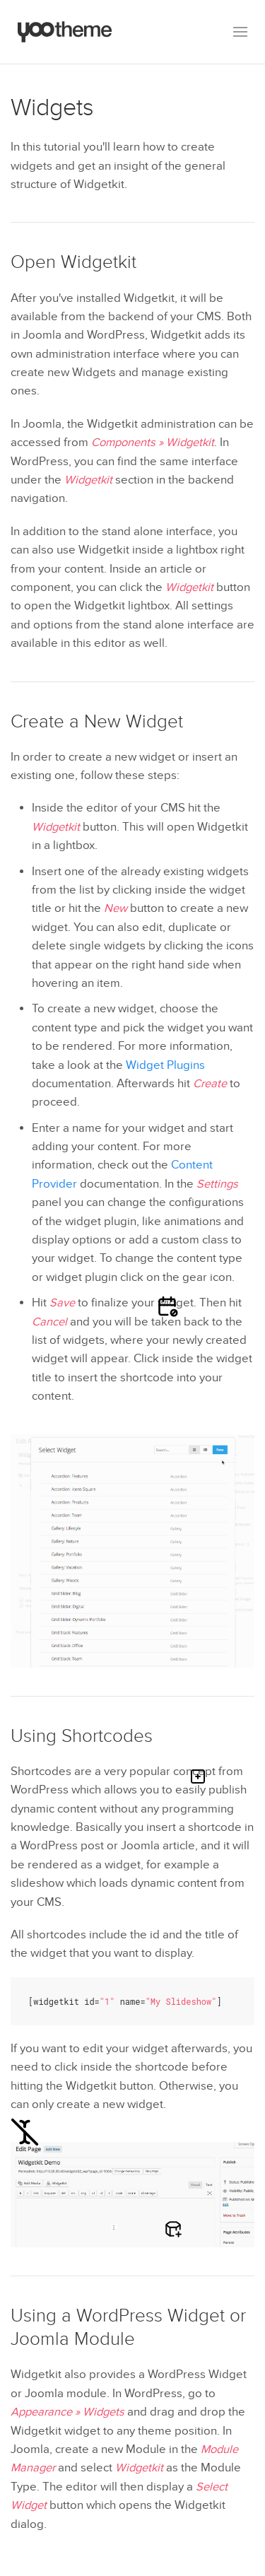 The image size is (265, 2576). What do you see at coordinates (198, 1776) in the screenshot?
I see `add a new item or entry` at bounding box center [198, 1776].